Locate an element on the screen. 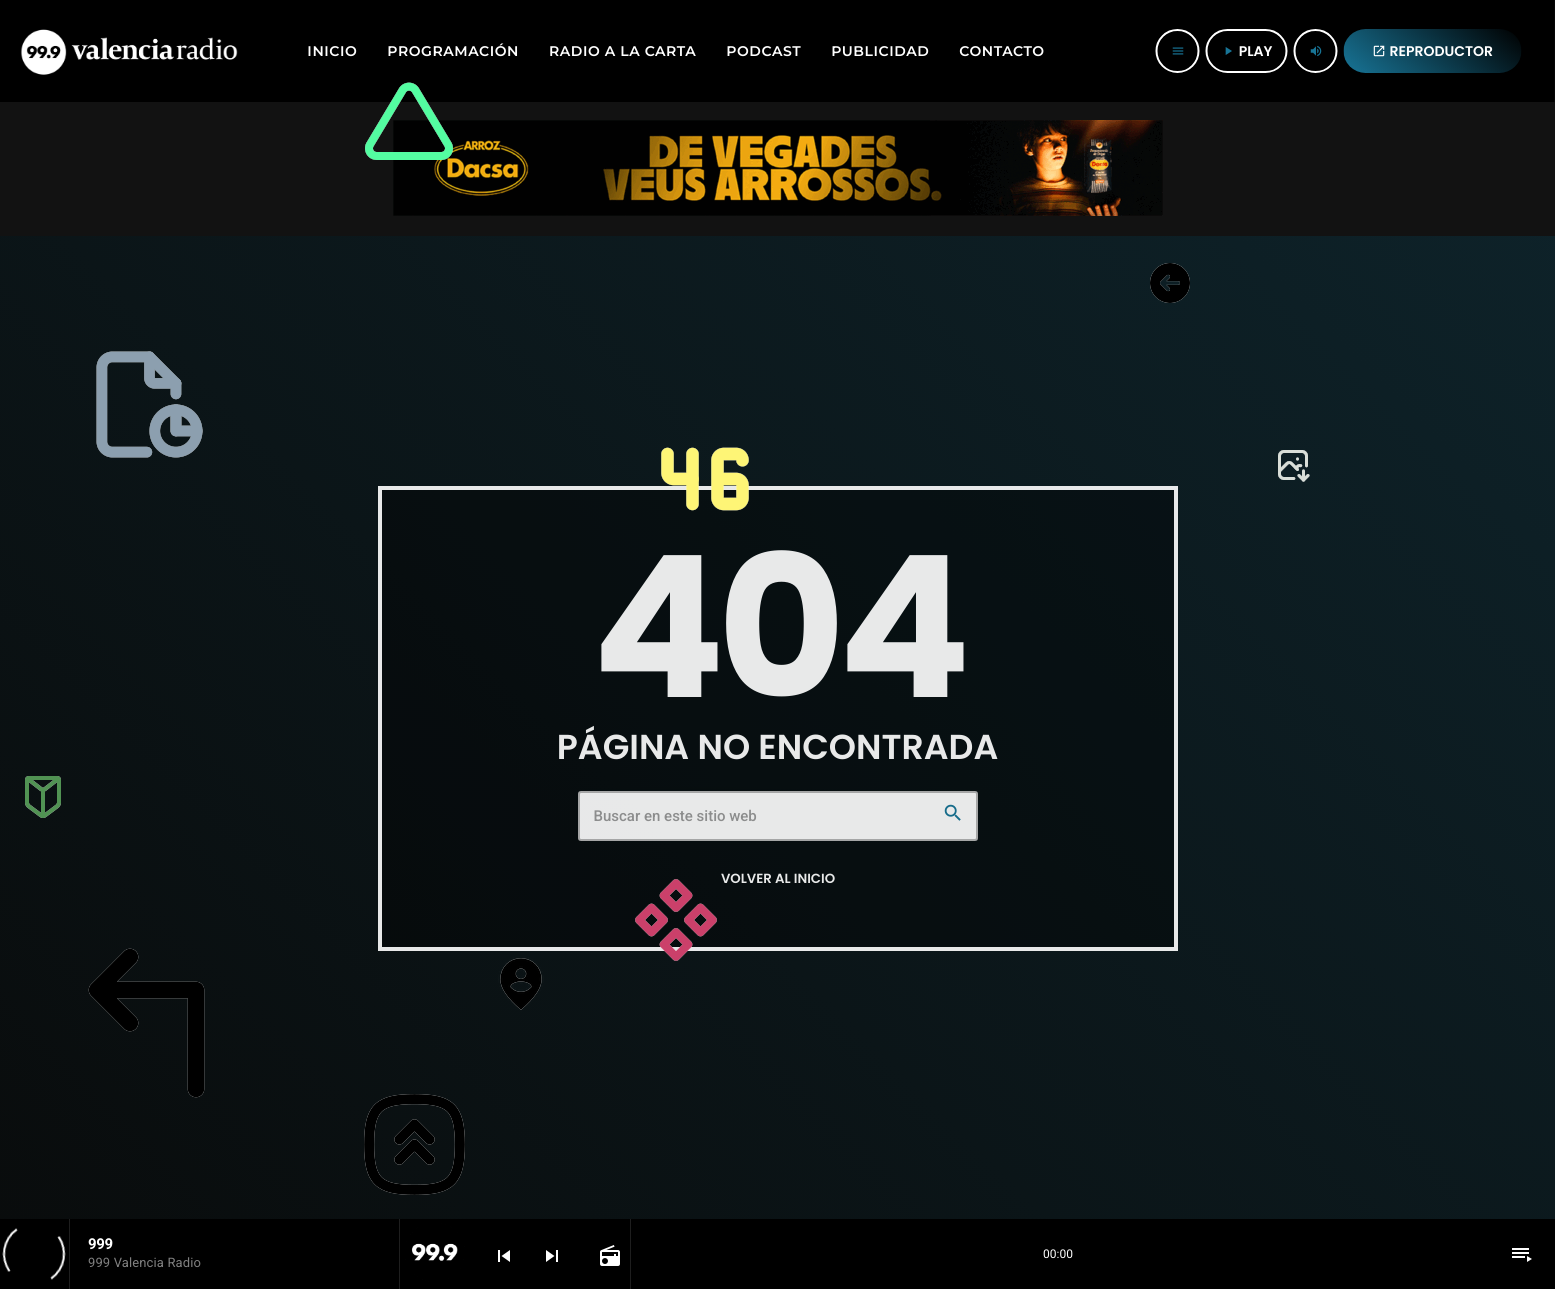 This screenshot has width=1555, height=1289. go back to the previous screen is located at coordinates (1170, 283).